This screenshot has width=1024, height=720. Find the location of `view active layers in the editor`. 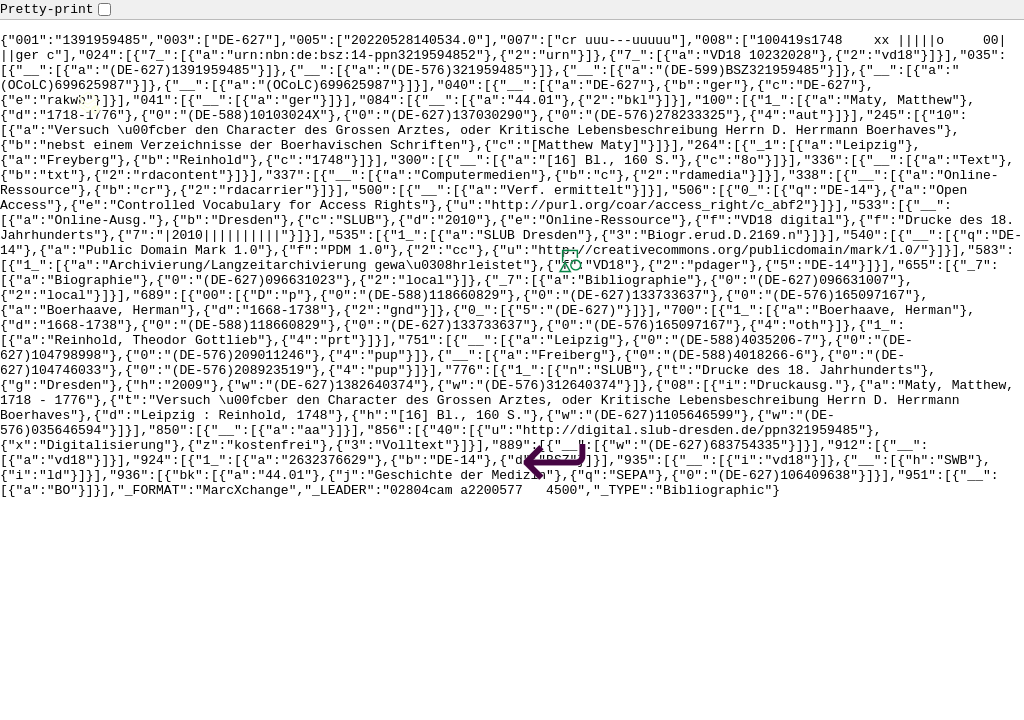

view active layers in the editor is located at coordinates (88, 102).